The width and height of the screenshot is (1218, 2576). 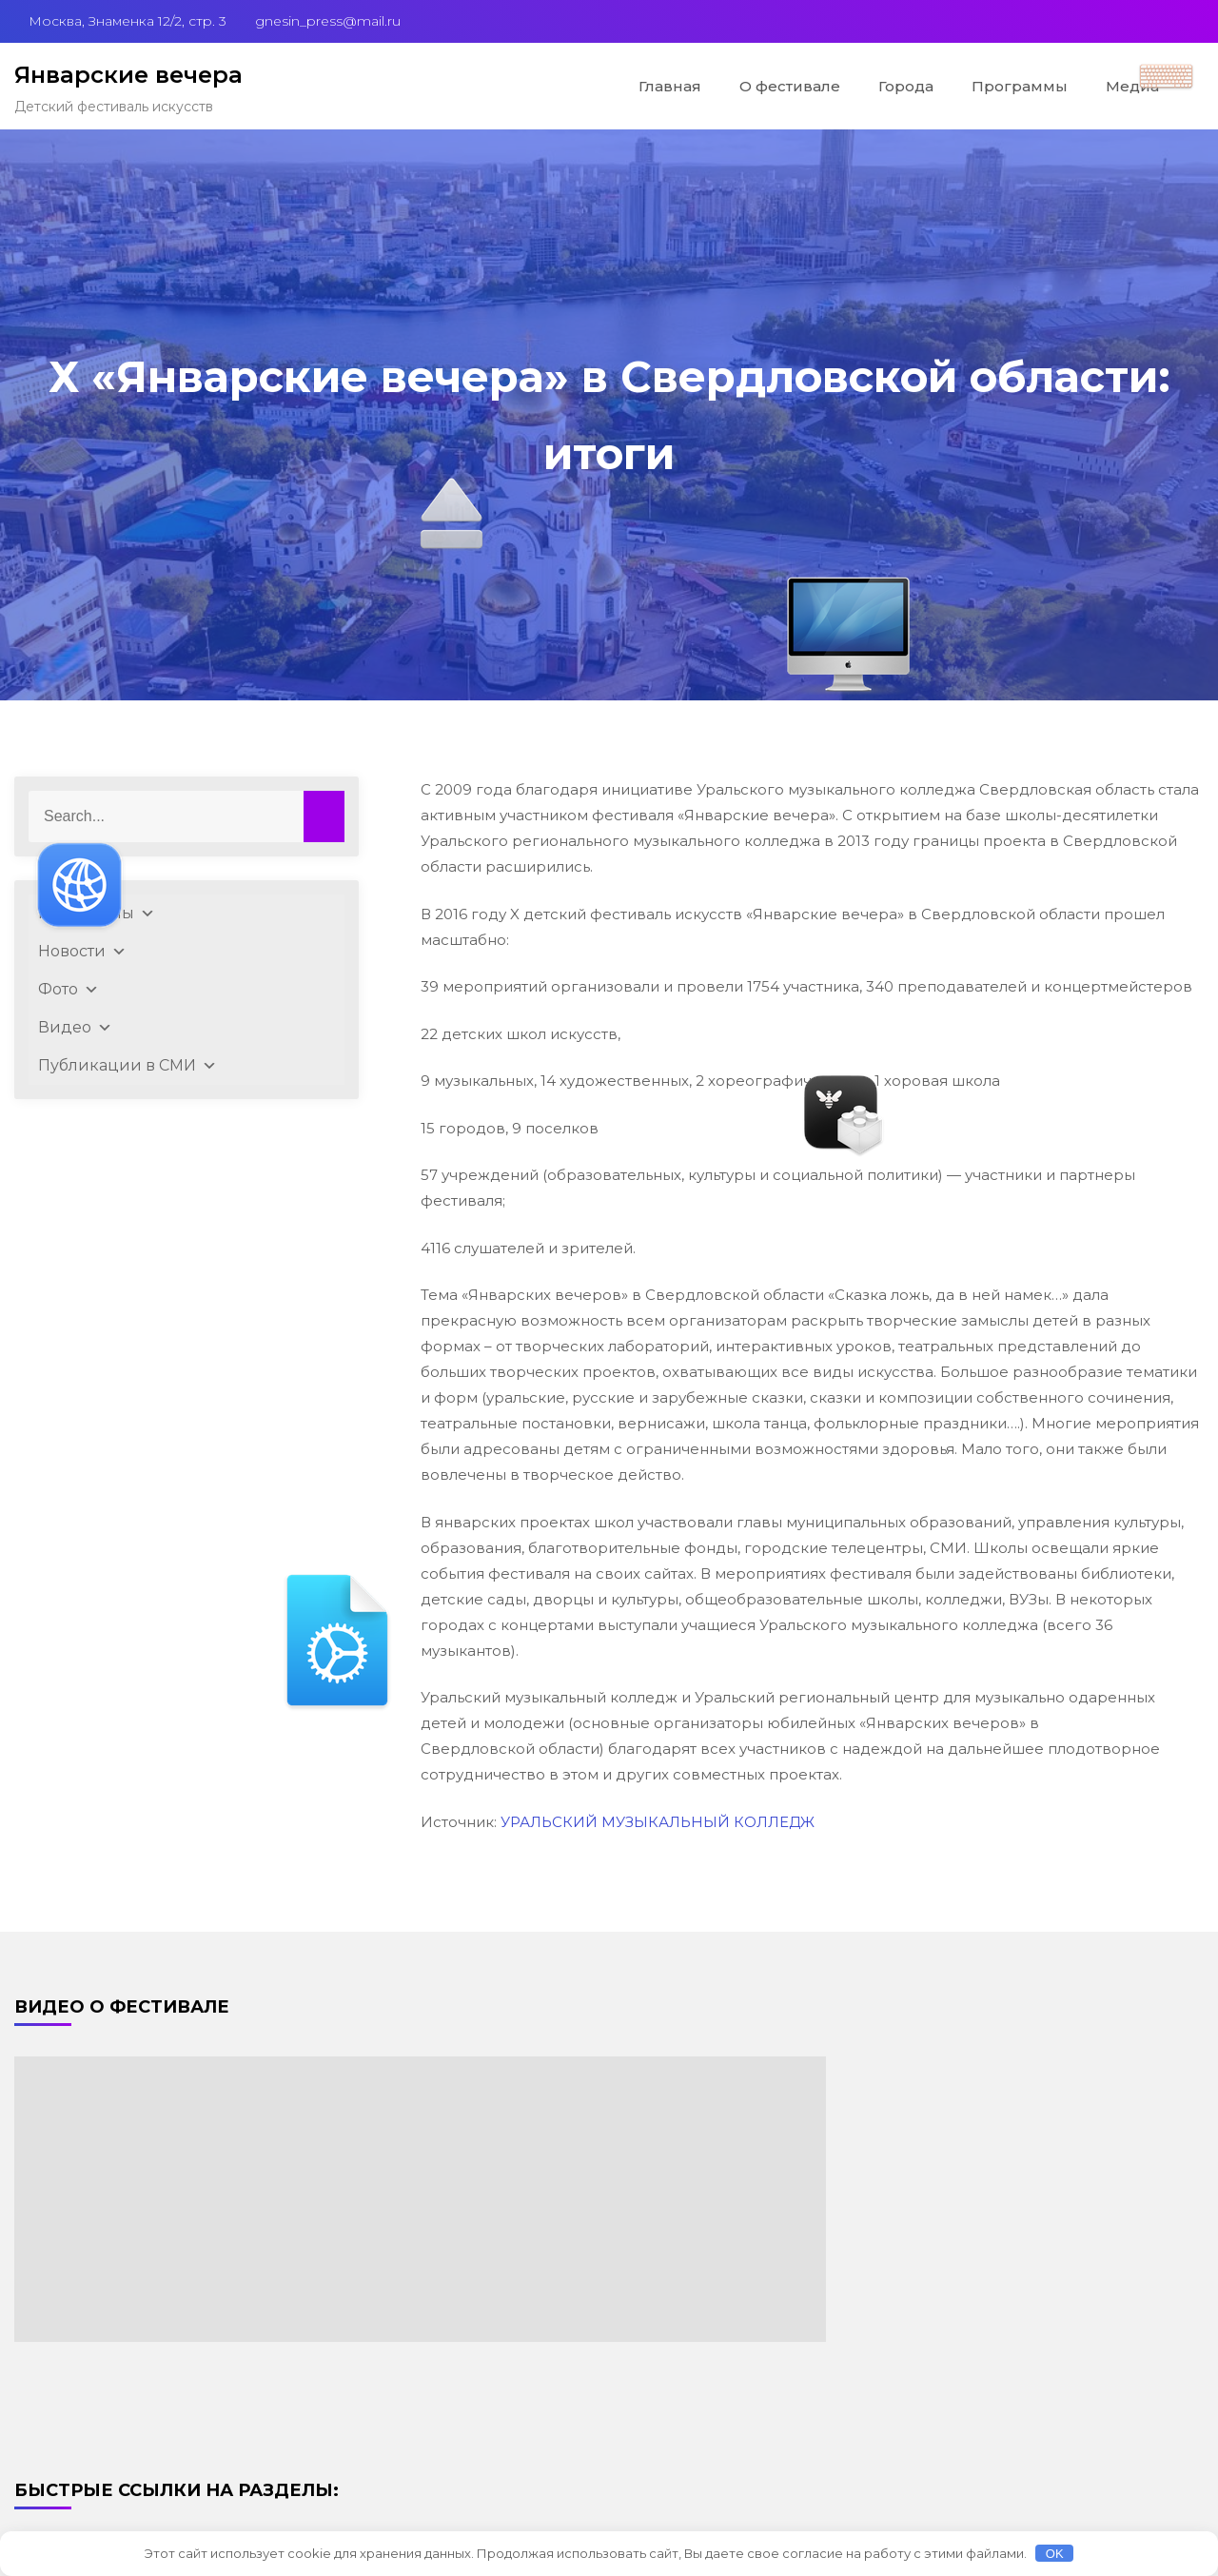 What do you see at coordinates (337, 1640) in the screenshot?
I see `an AppImage application package file` at bounding box center [337, 1640].